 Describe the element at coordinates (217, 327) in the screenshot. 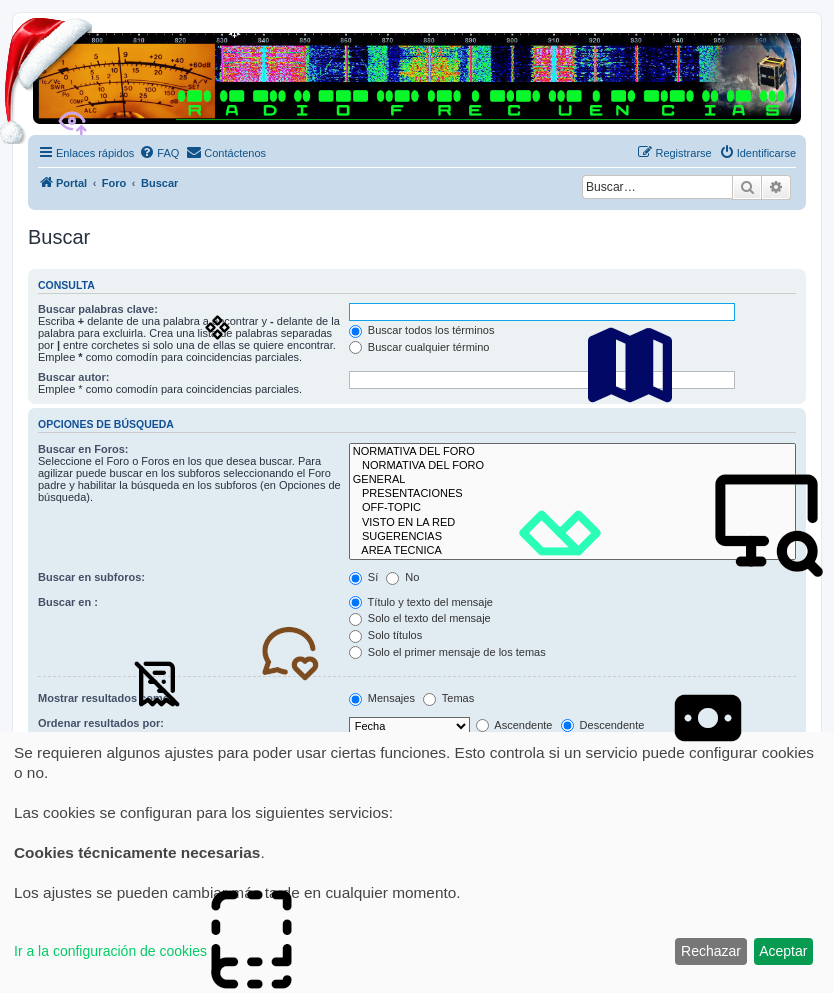

I see `access app grid or dashboard` at that location.